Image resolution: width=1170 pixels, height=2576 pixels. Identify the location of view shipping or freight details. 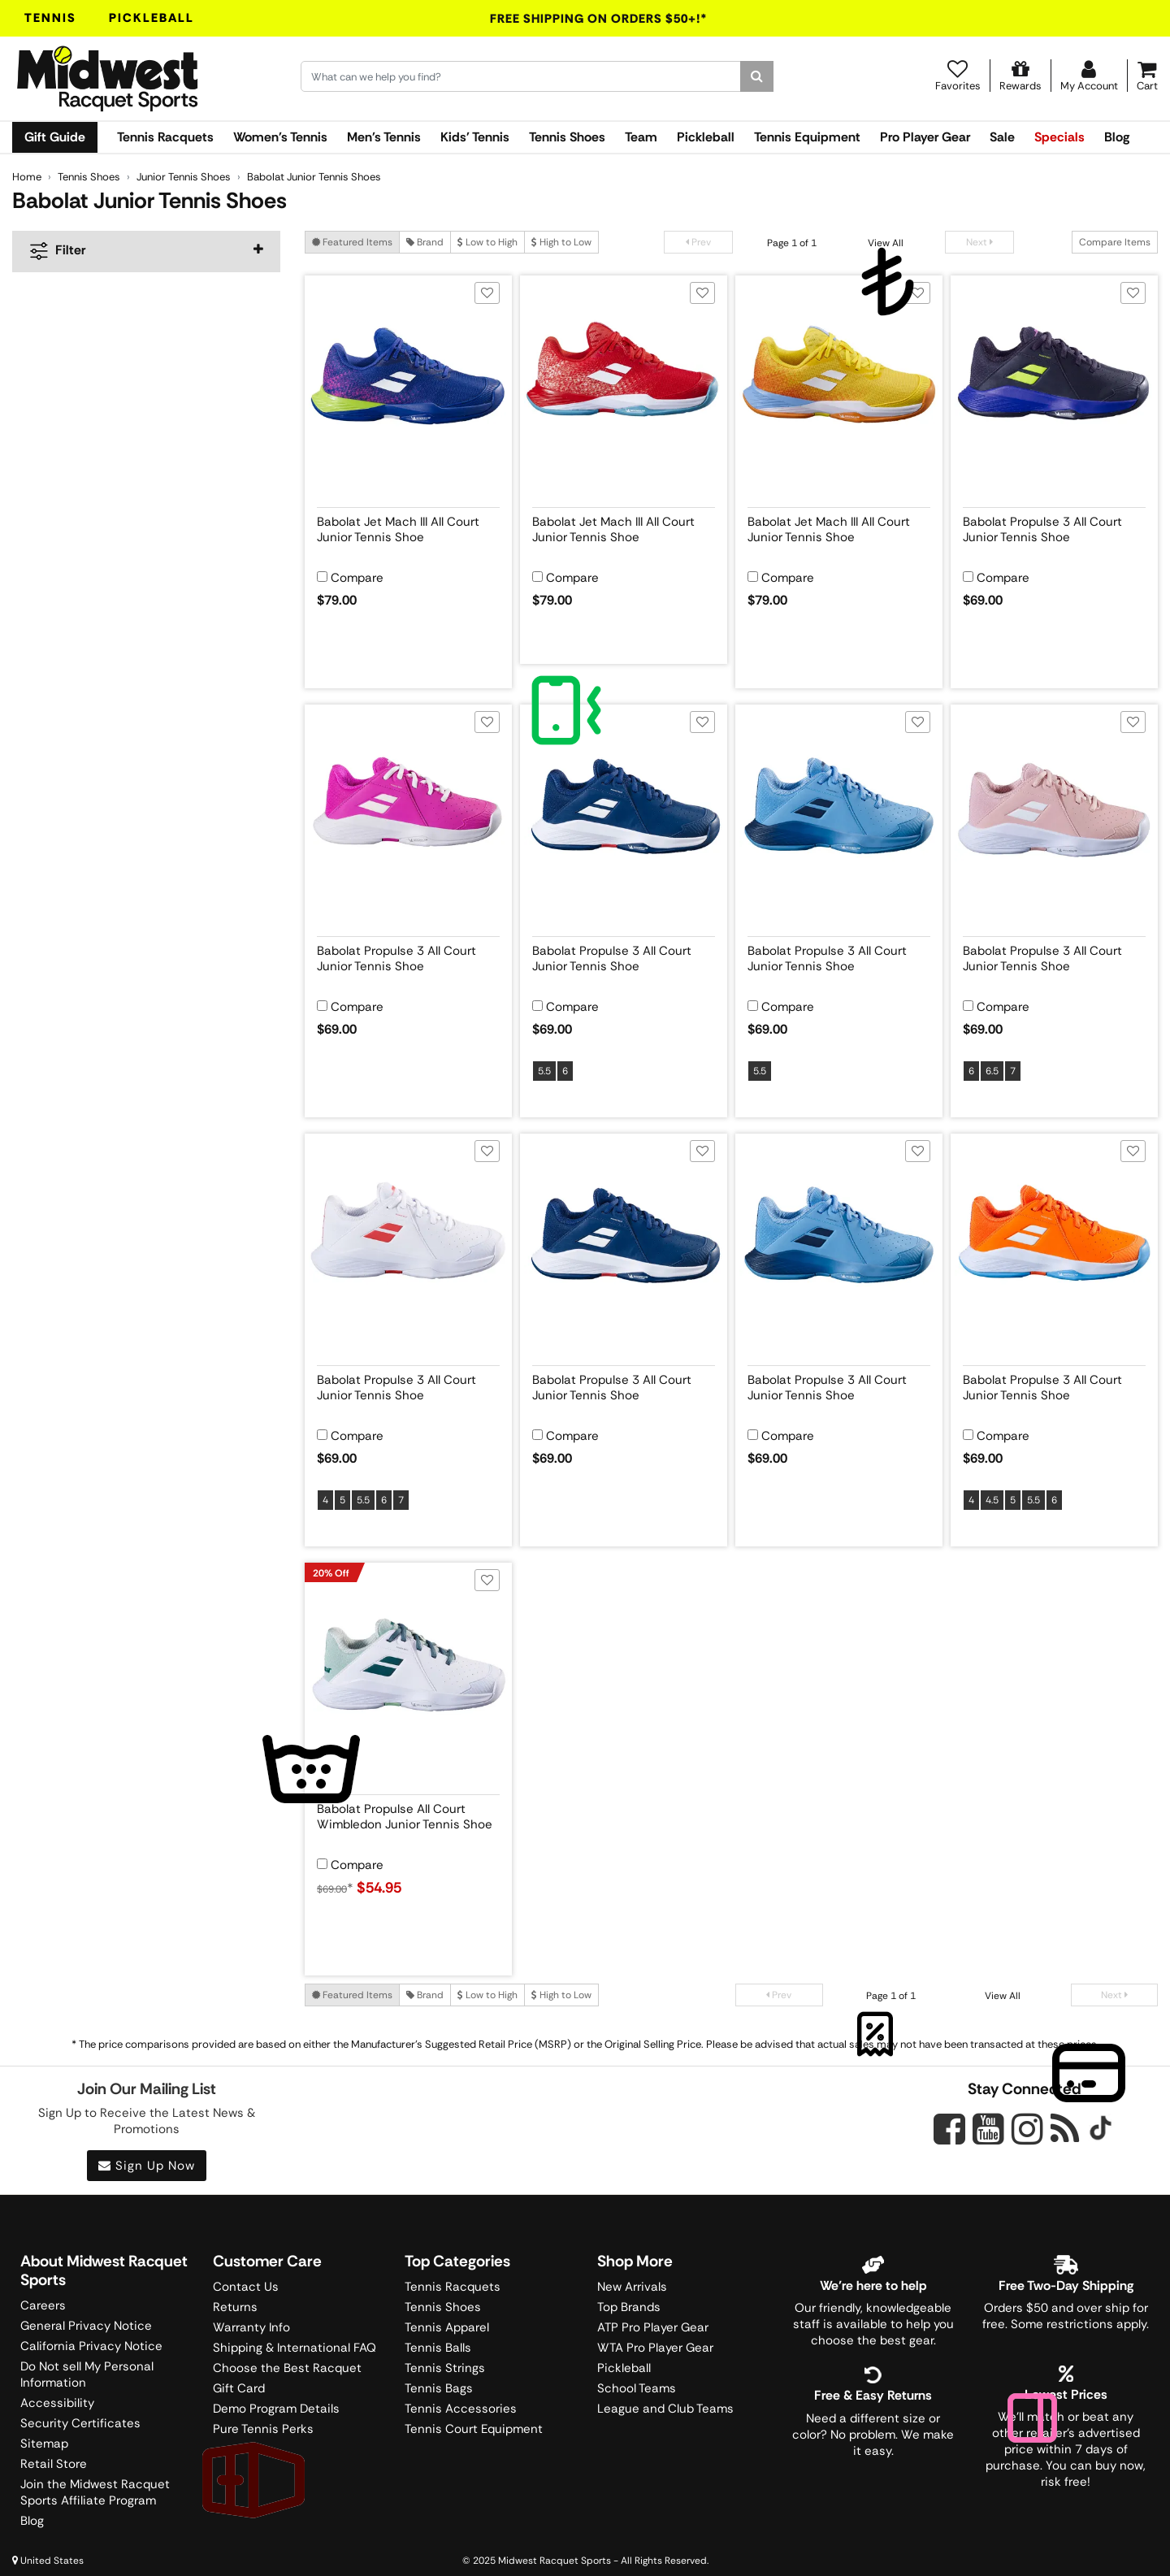
(254, 2480).